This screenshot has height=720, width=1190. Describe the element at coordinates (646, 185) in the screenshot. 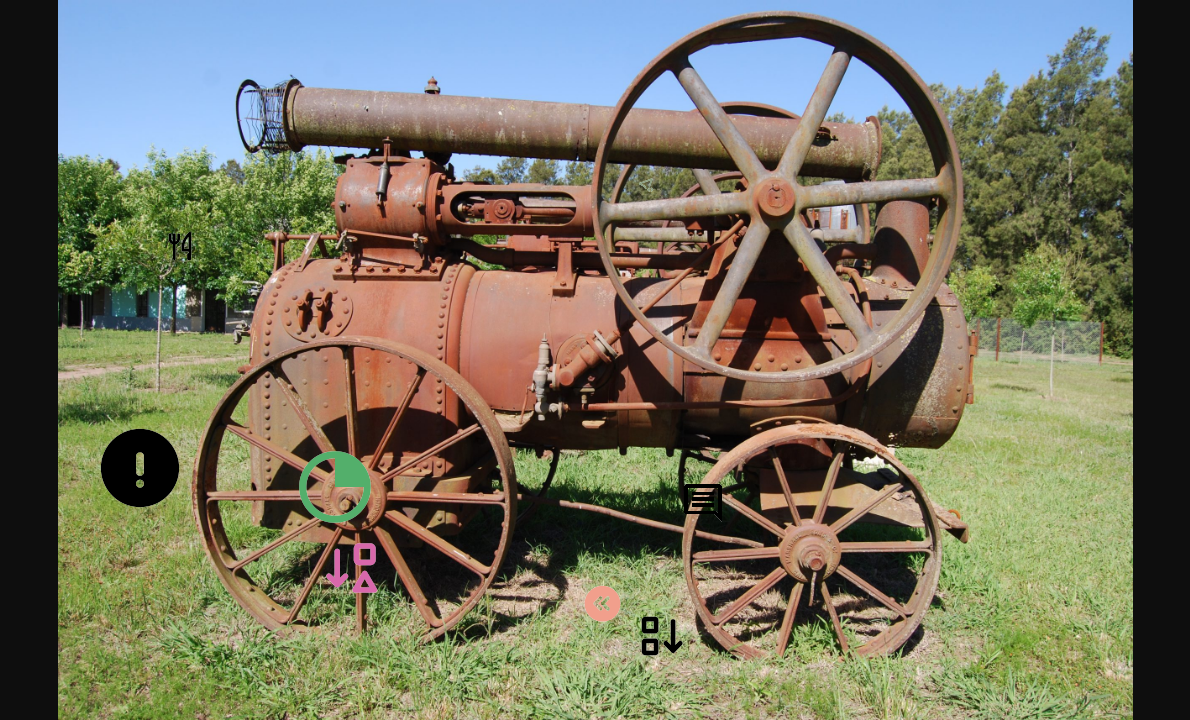

I see `access location-based developer tools` at that location.